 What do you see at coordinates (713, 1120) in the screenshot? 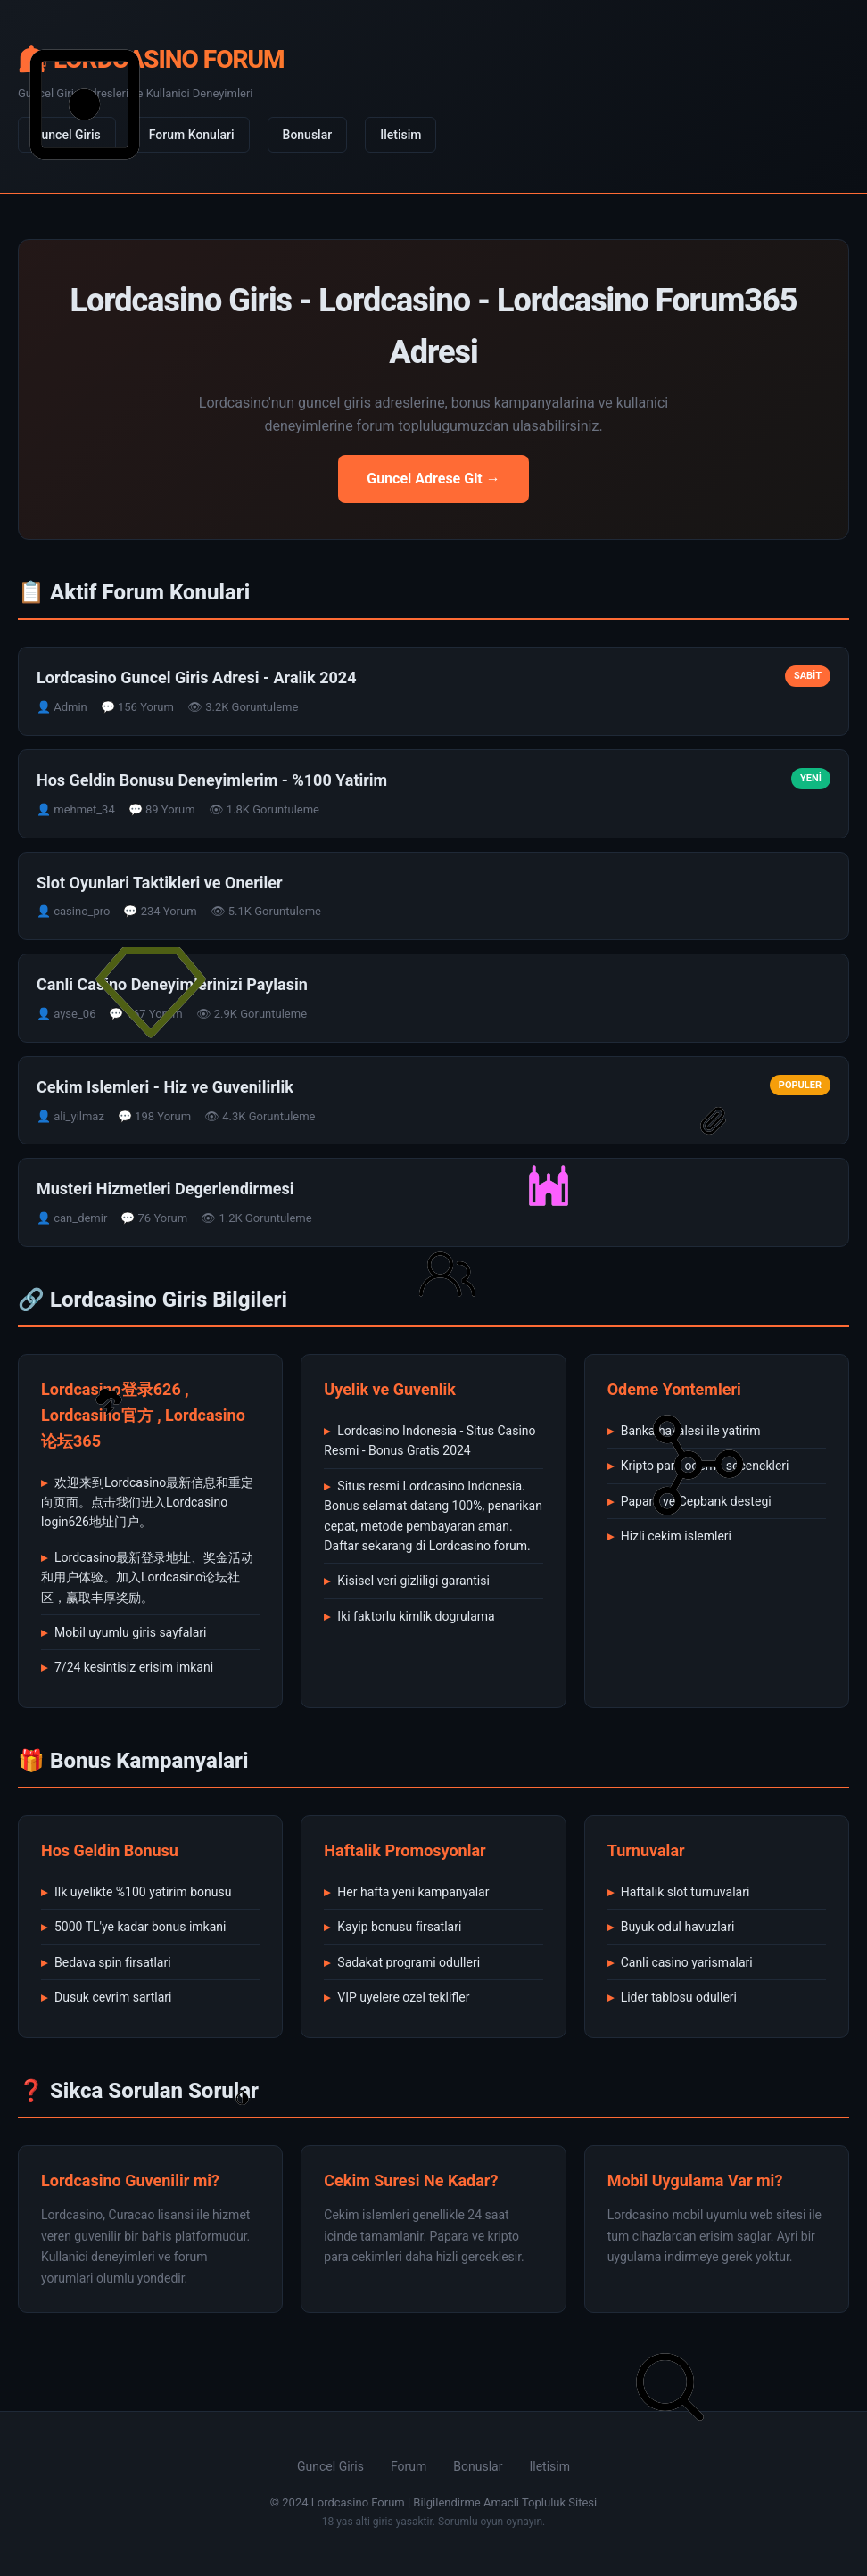
I see `attach a file to your message` at bounding box center [713, 1120].